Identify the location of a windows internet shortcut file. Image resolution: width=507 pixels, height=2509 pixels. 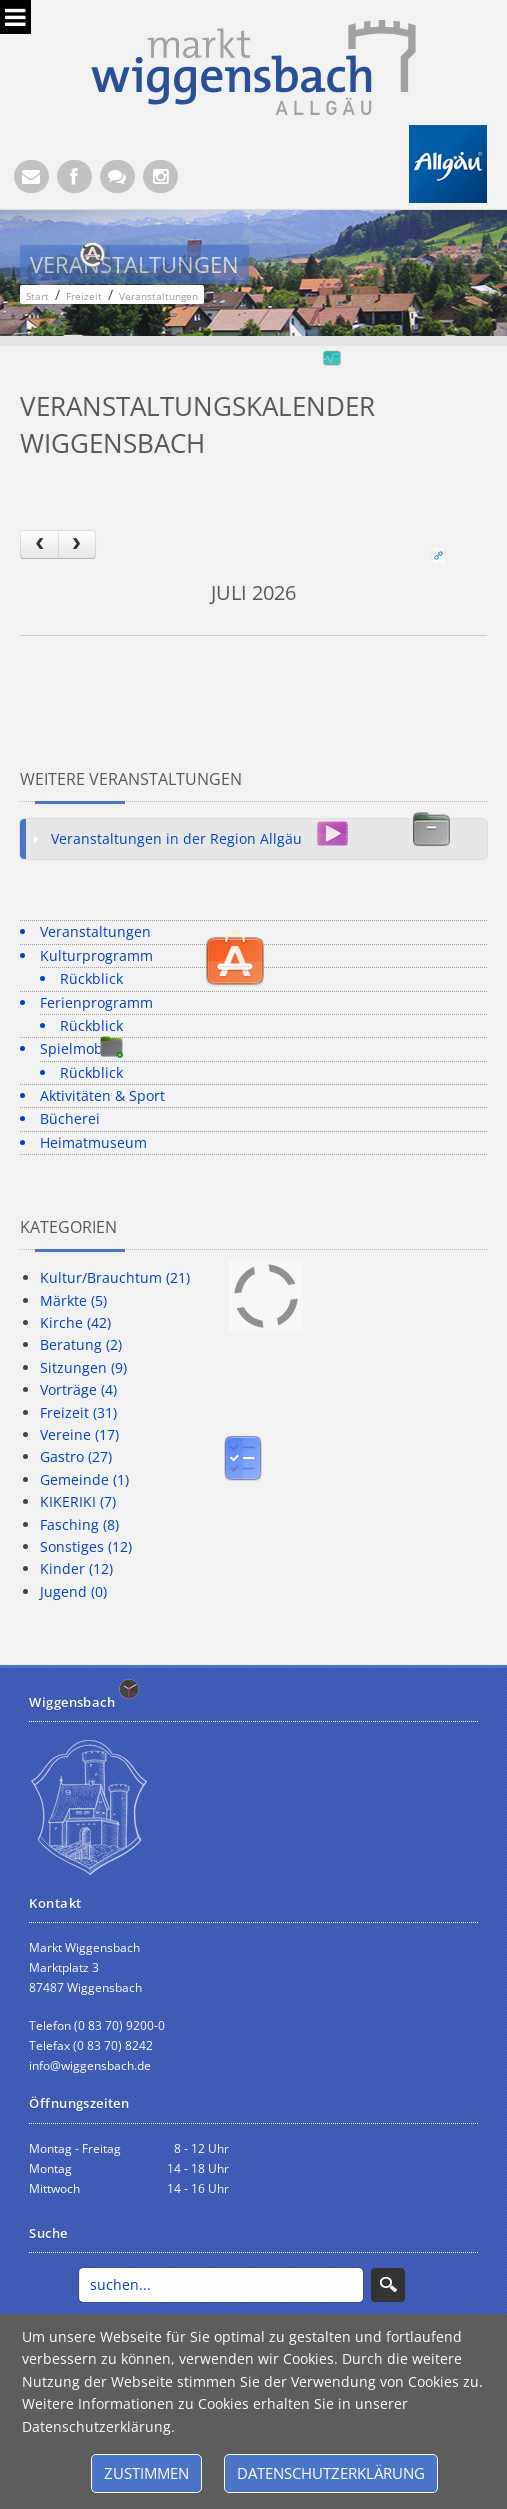
(438, 555).